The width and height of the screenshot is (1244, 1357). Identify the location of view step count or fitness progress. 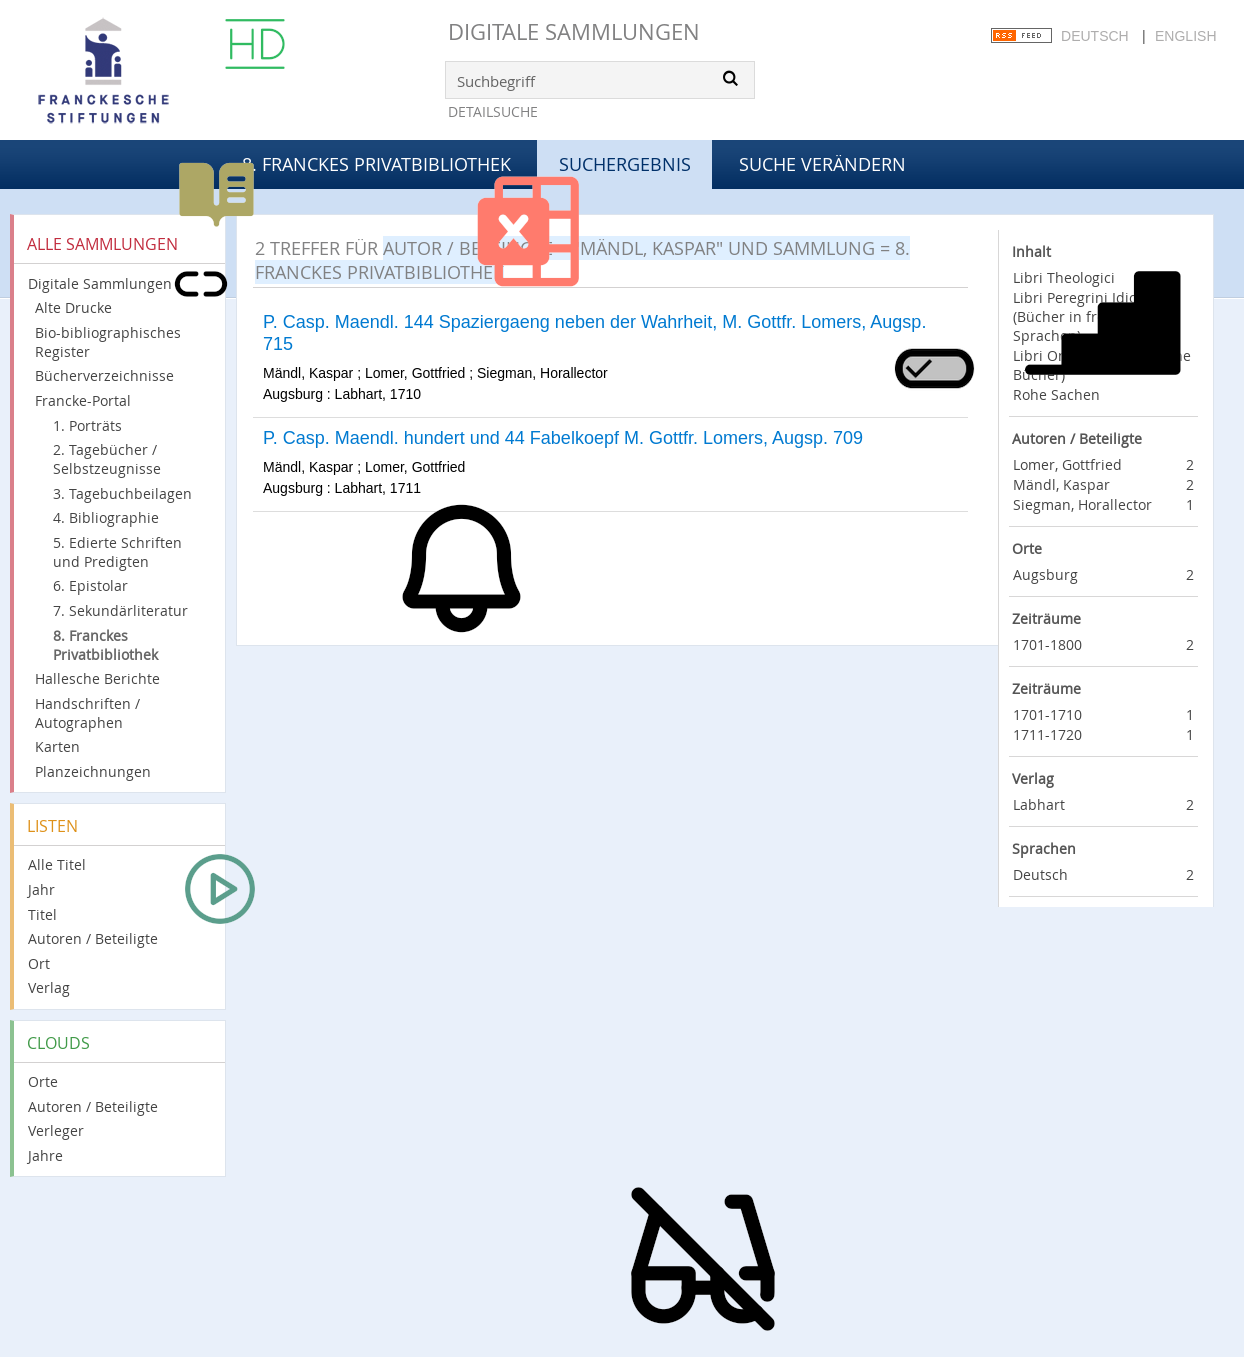
(1108, 323).